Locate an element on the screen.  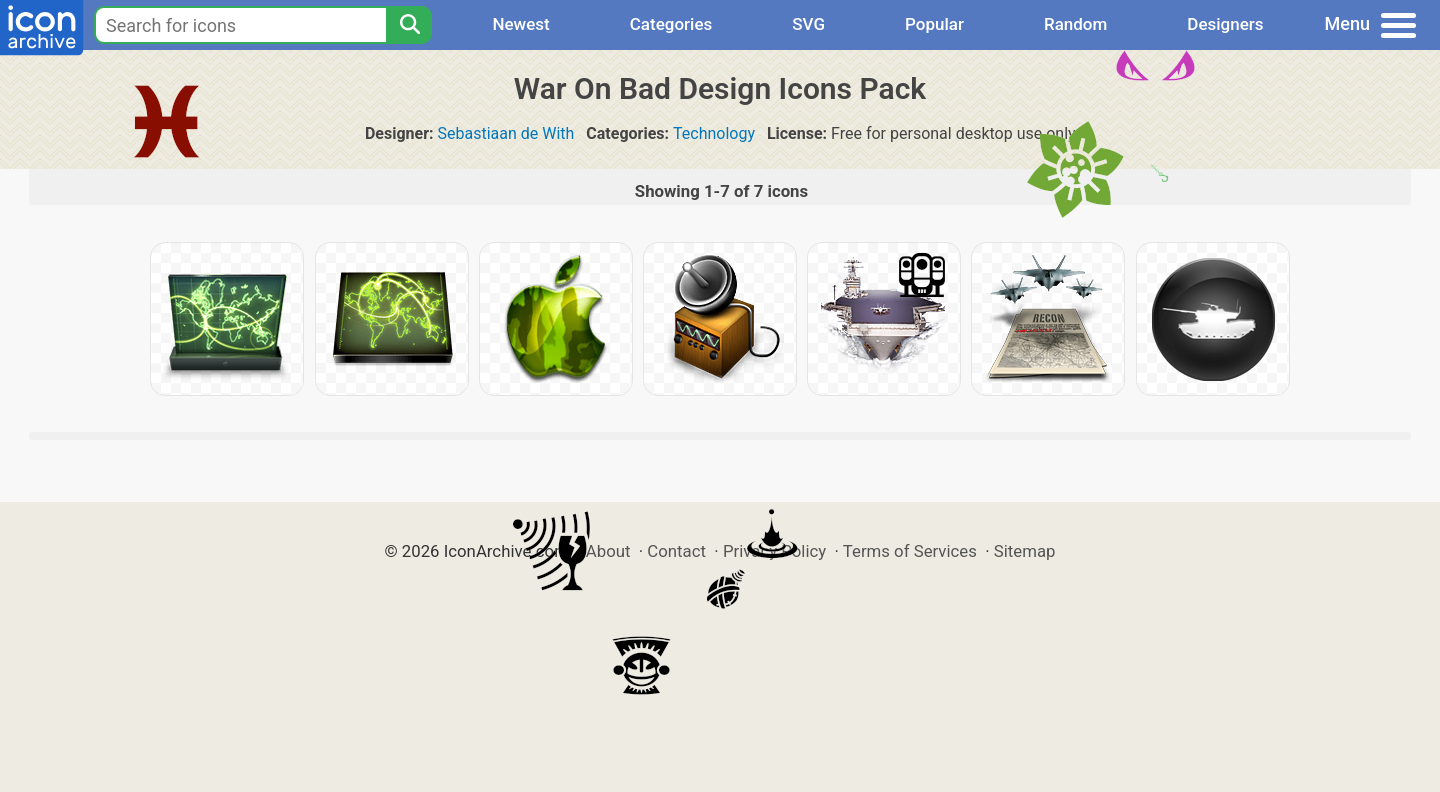
indicates an enemy or hostile character is located at coordinates (1155, 65).